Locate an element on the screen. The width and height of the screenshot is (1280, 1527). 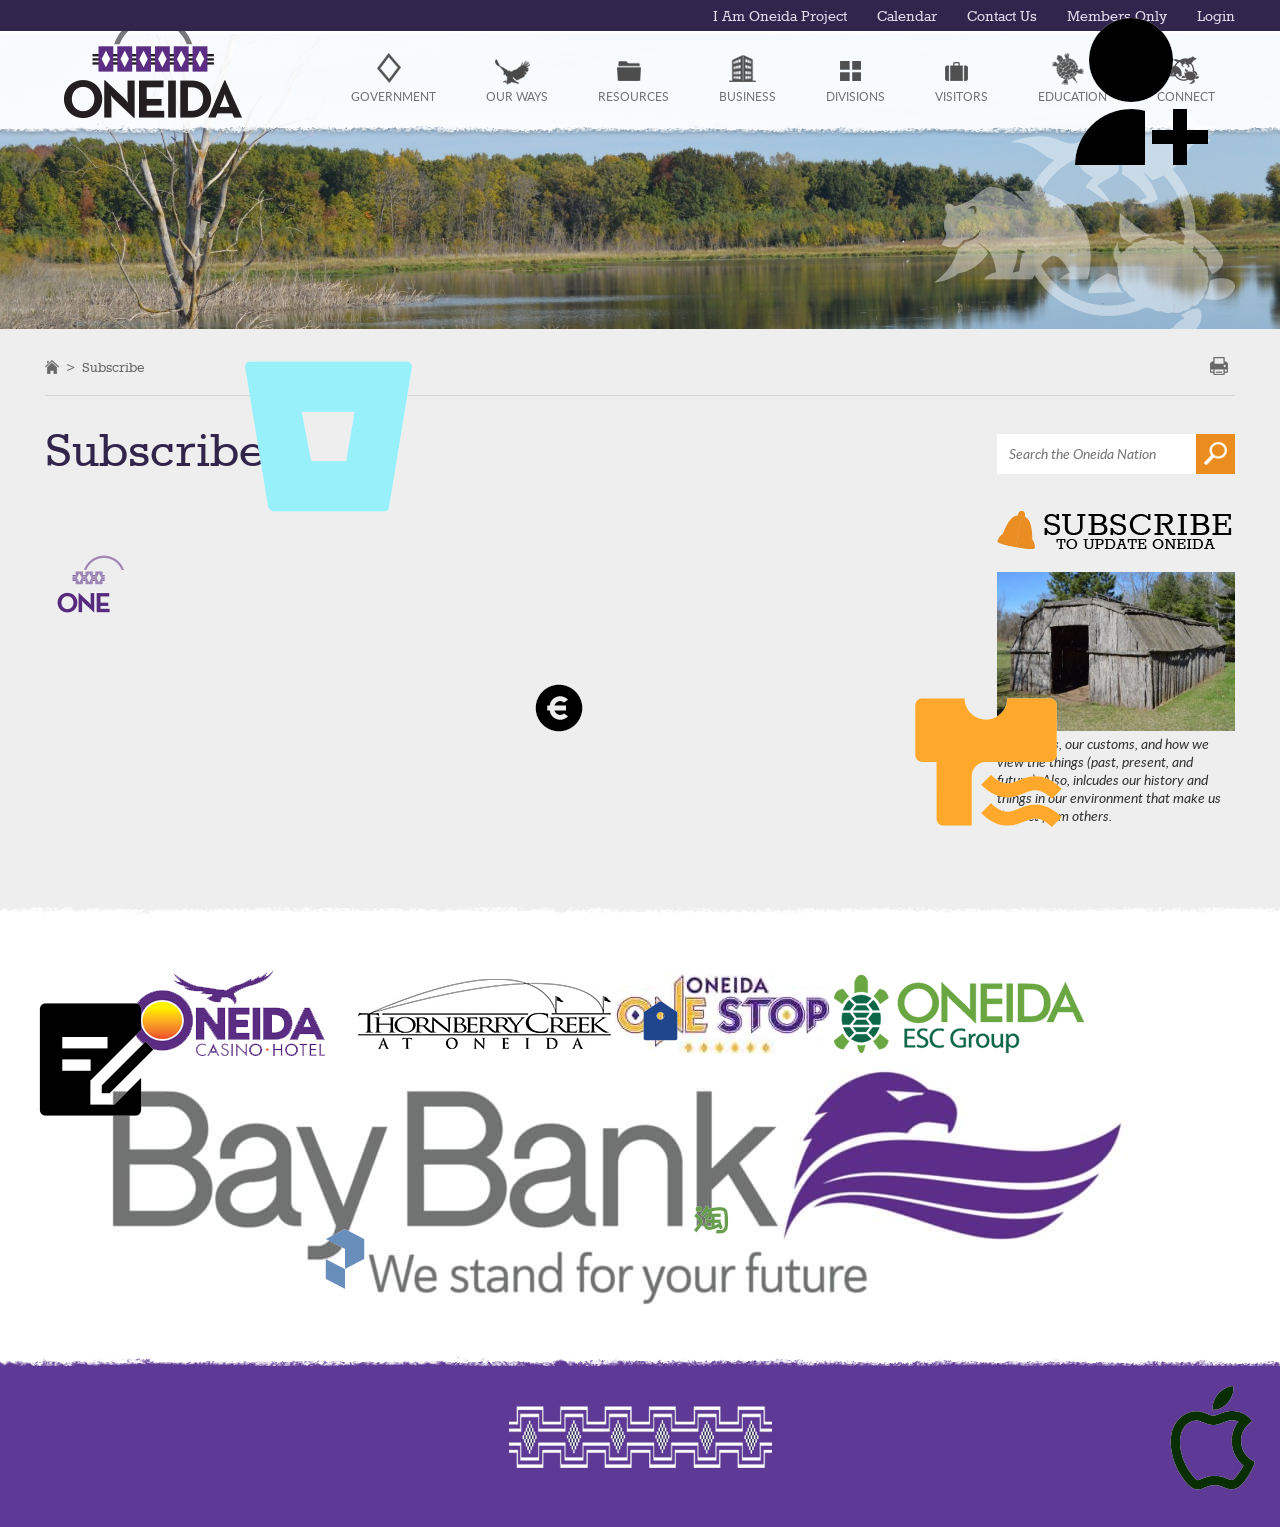
apple company logo is located at coordinates (1215, 1438).